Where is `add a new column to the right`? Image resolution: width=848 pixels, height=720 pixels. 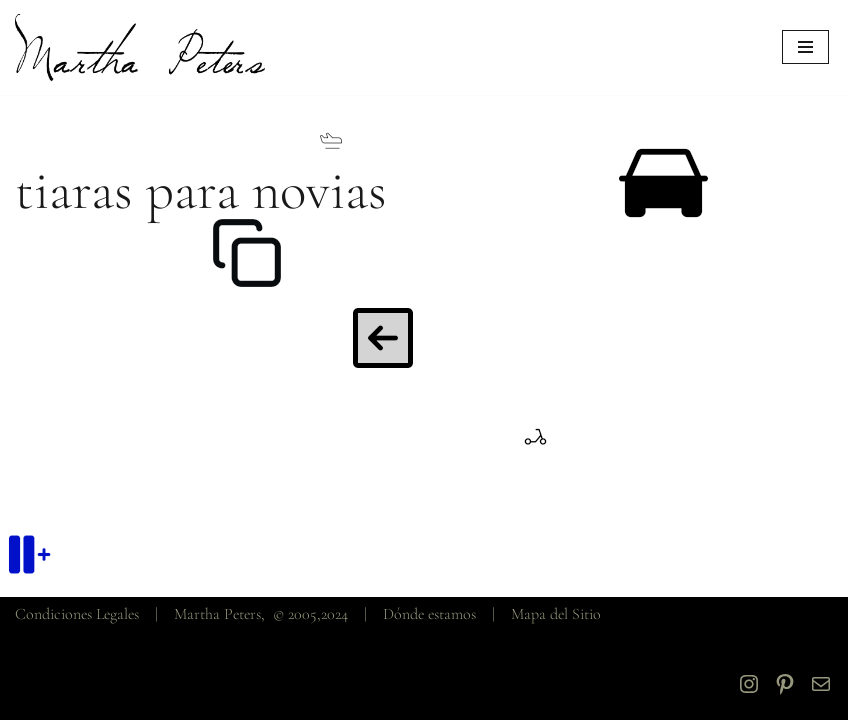 add a new column to the right is located at coordinates (26, 554).